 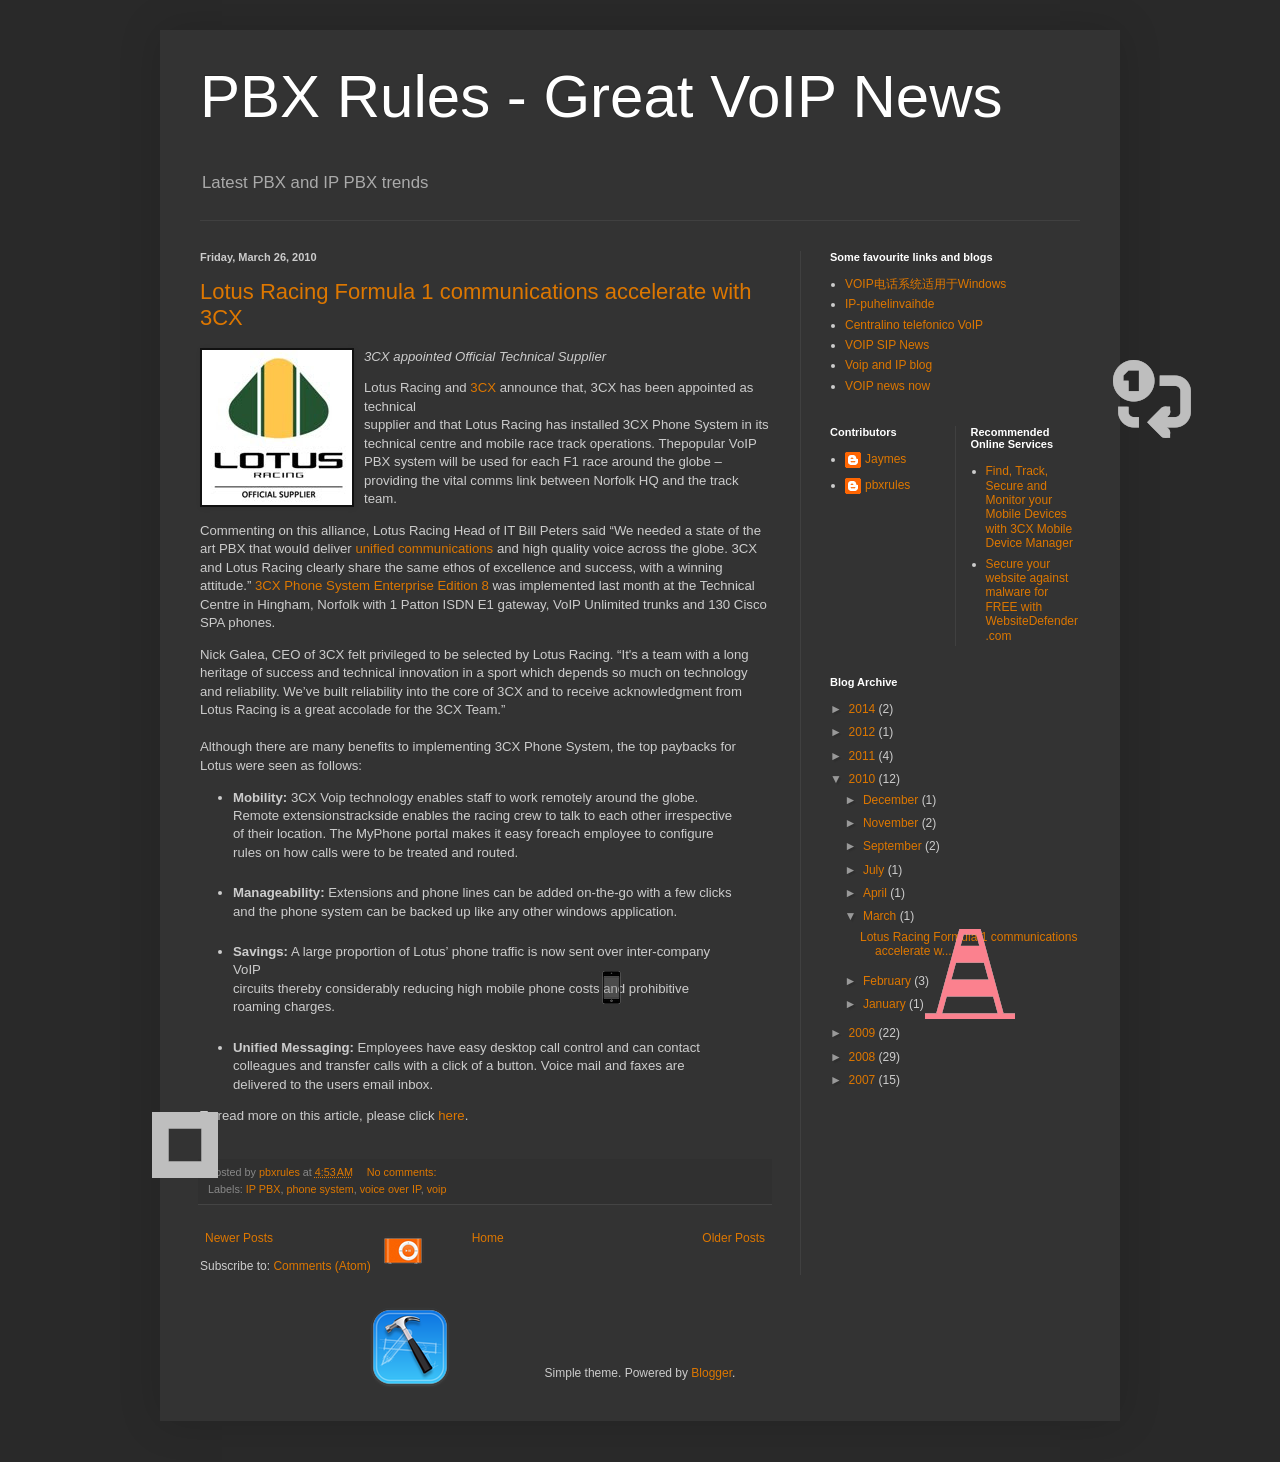 I want to click on iPod shuffle device connected, so click(x=403, y=1244).